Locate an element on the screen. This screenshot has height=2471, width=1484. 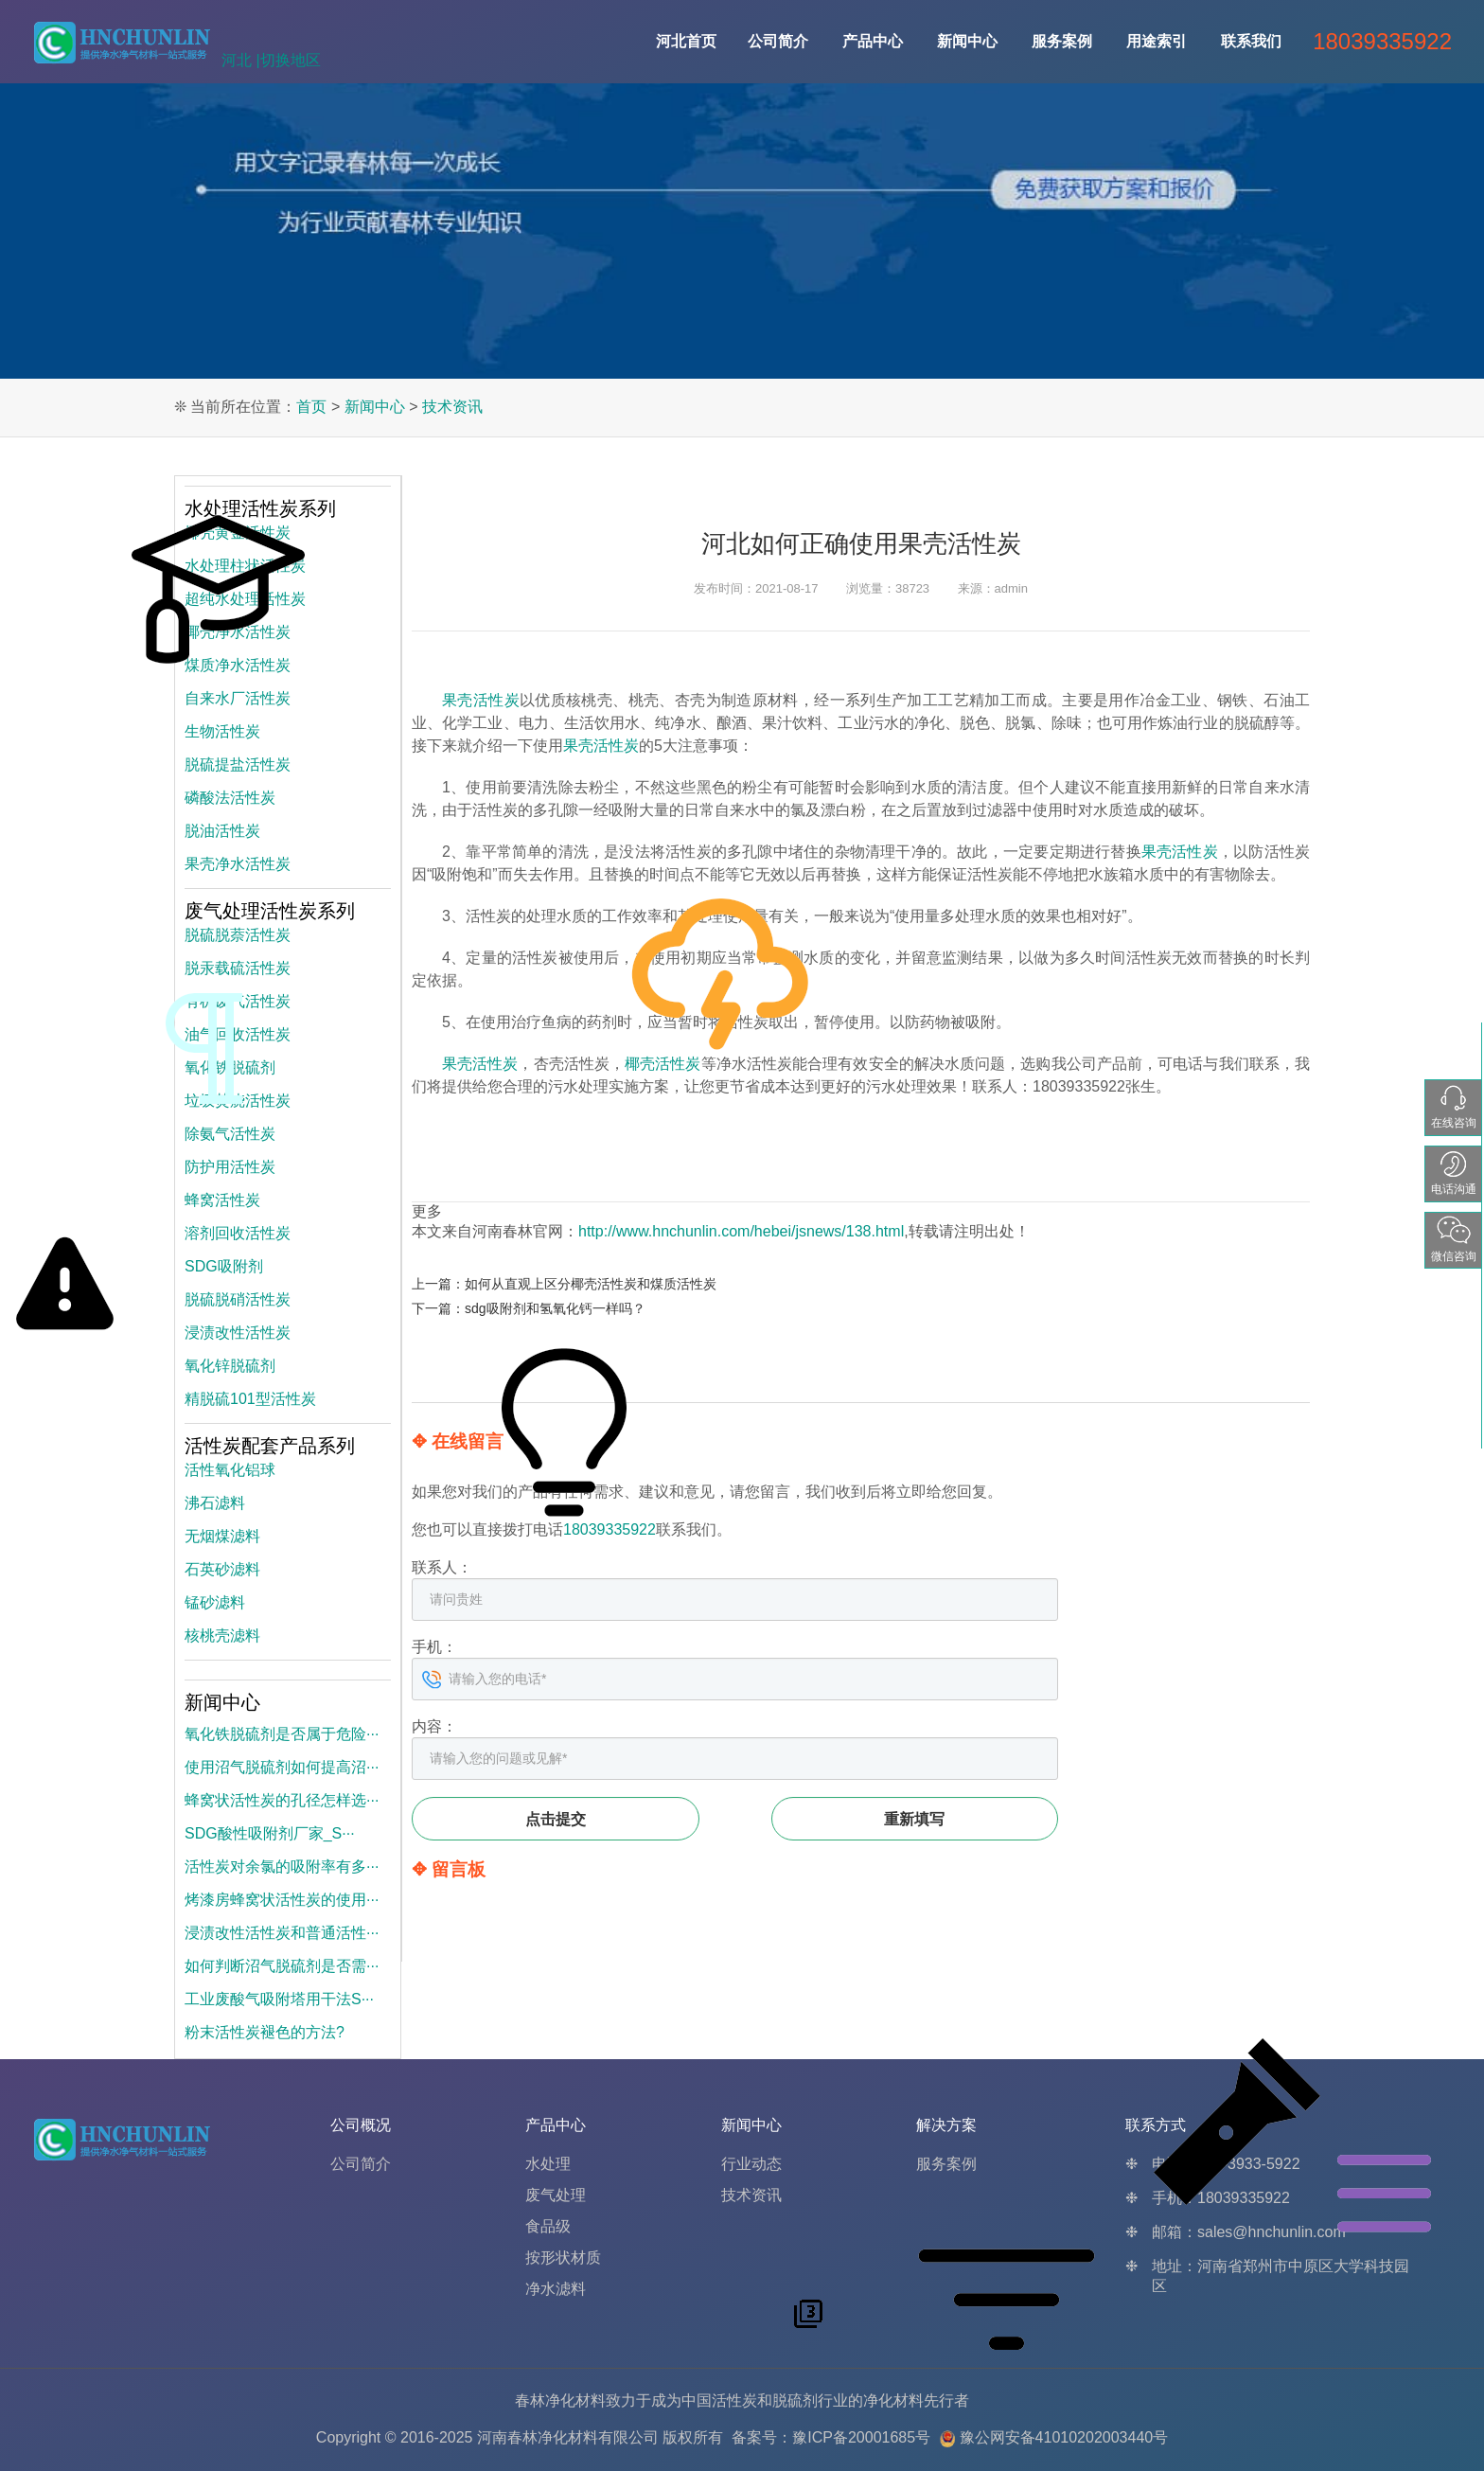
indicates stormy weather conditions is located at coordinates (716, 962).